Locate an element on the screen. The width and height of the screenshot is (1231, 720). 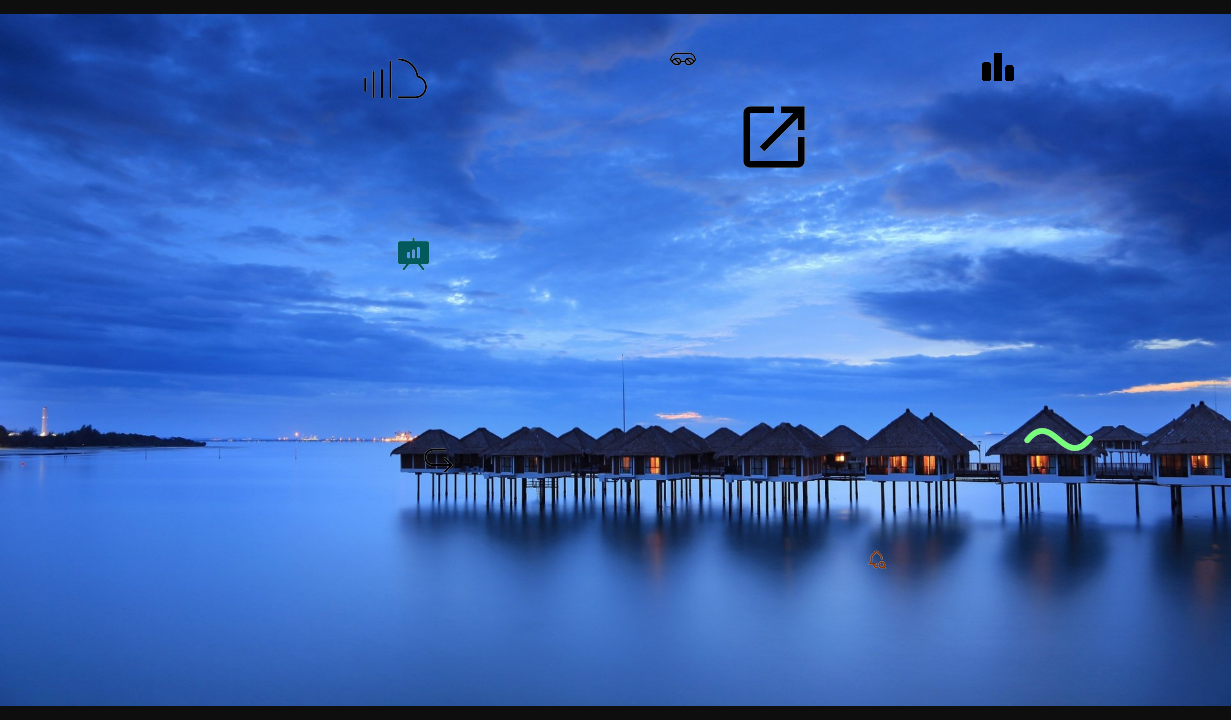
open link in a new window or tab is located at coordinates (774, 137).